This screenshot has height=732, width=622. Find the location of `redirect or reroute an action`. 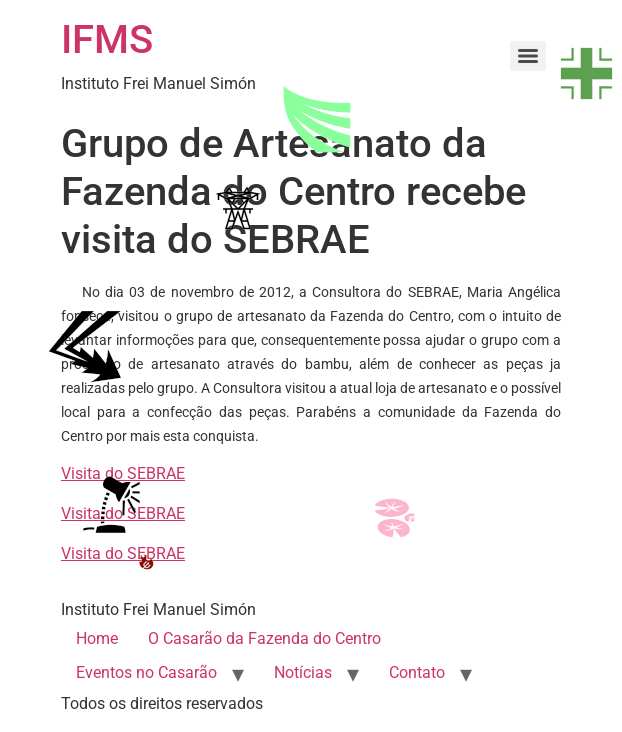

redirect or reroute an action is located at coordinates (84, 346).